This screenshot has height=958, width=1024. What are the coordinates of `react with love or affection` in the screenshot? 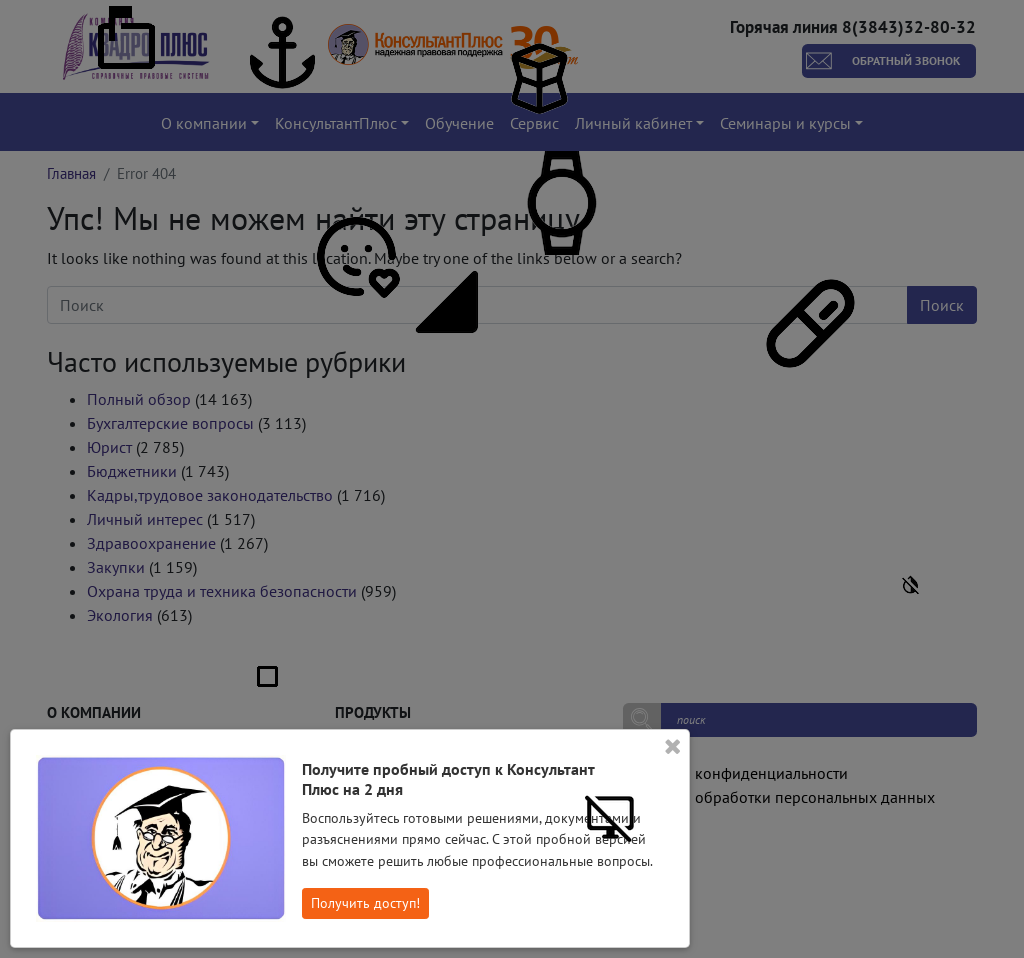 It's located at (356, 256).